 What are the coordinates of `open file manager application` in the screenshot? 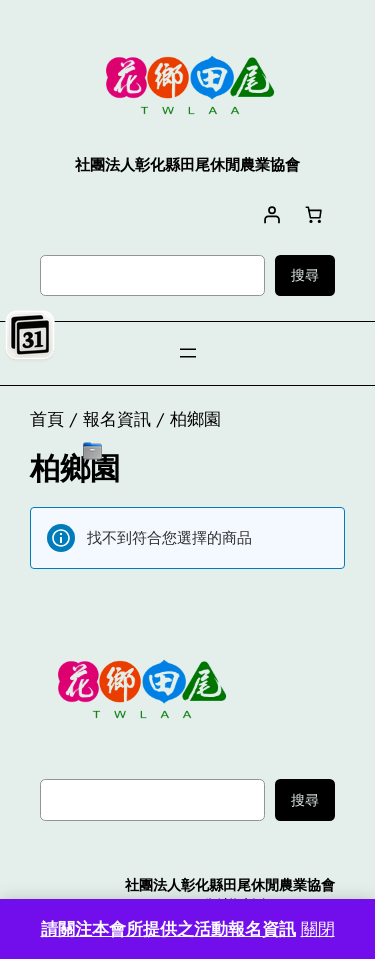 It's located at (92, 450).